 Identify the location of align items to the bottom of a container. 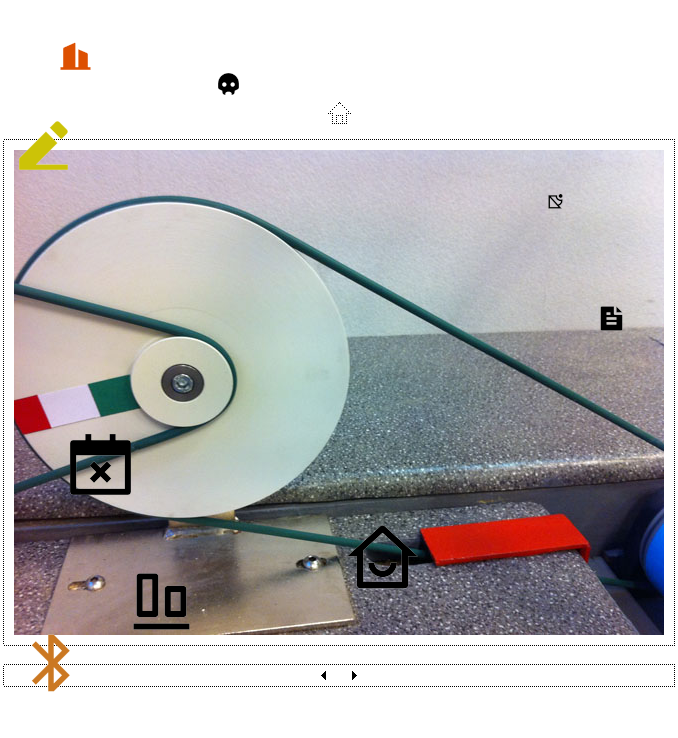
(161, 601).